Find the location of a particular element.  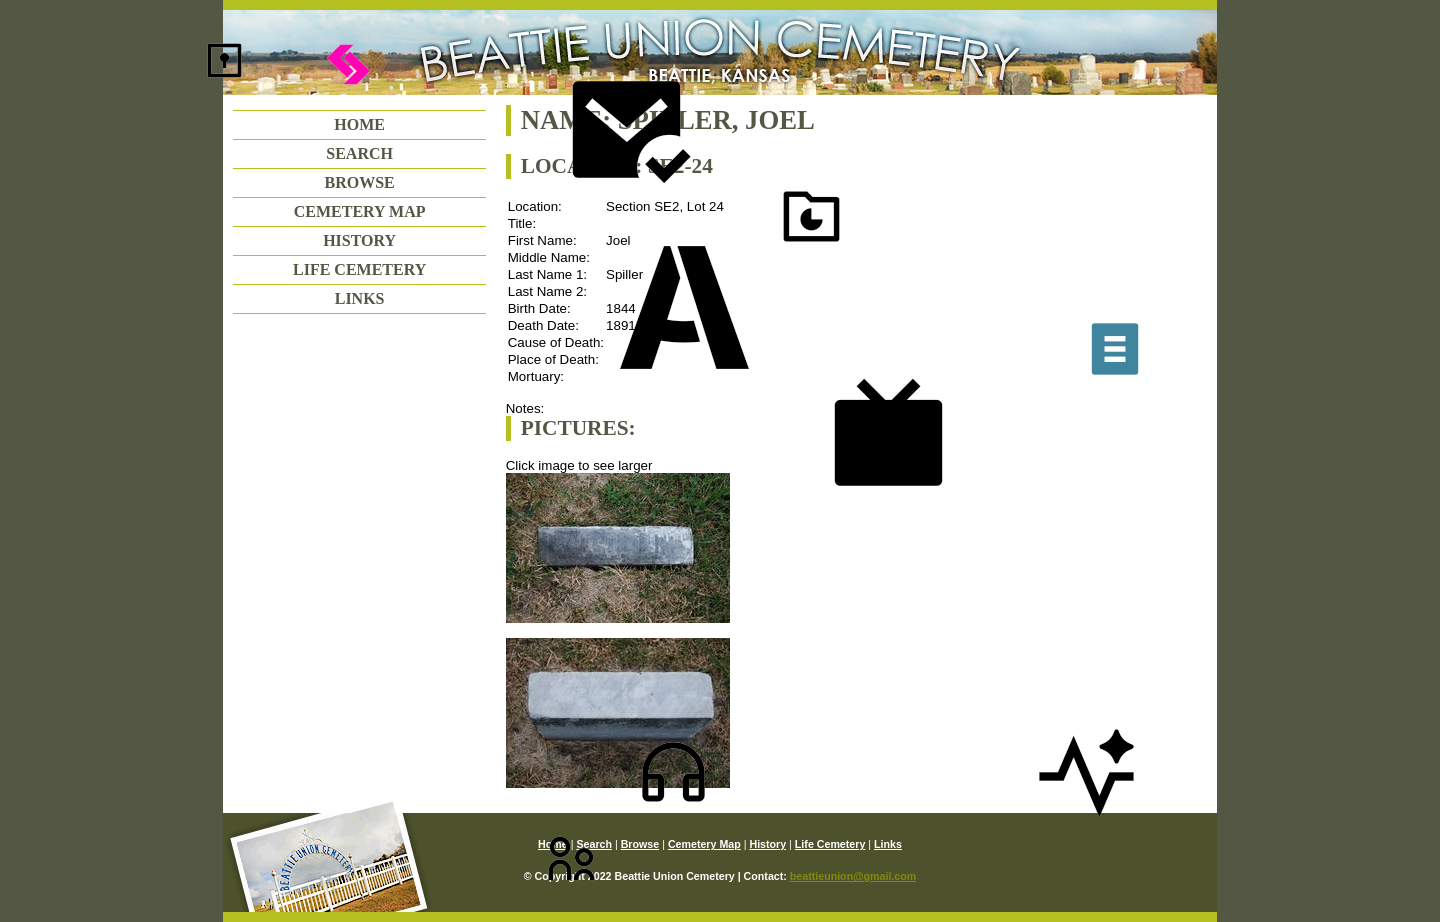

open tv or video streaming app is located at coordinates (888, 437).